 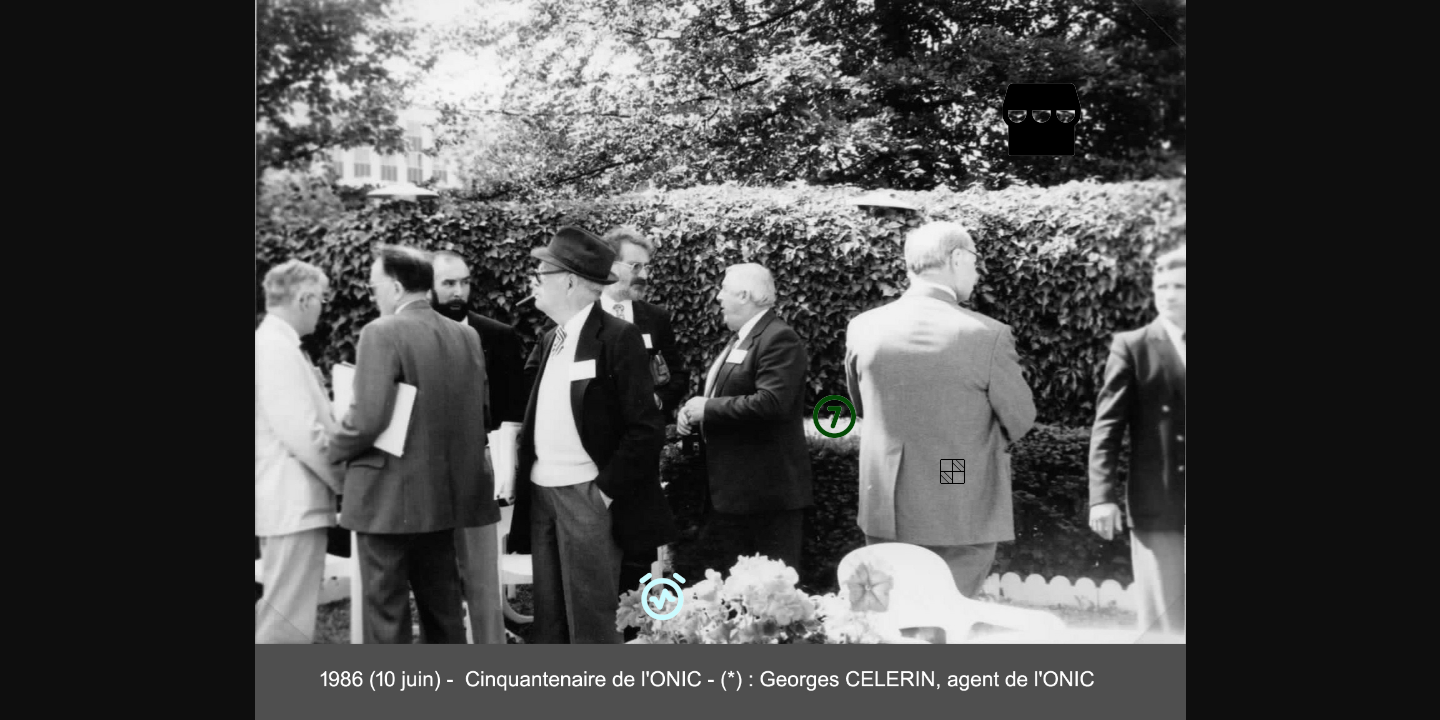 I want to click on view average alarm or alert statistics, so click(x=662, y=596).